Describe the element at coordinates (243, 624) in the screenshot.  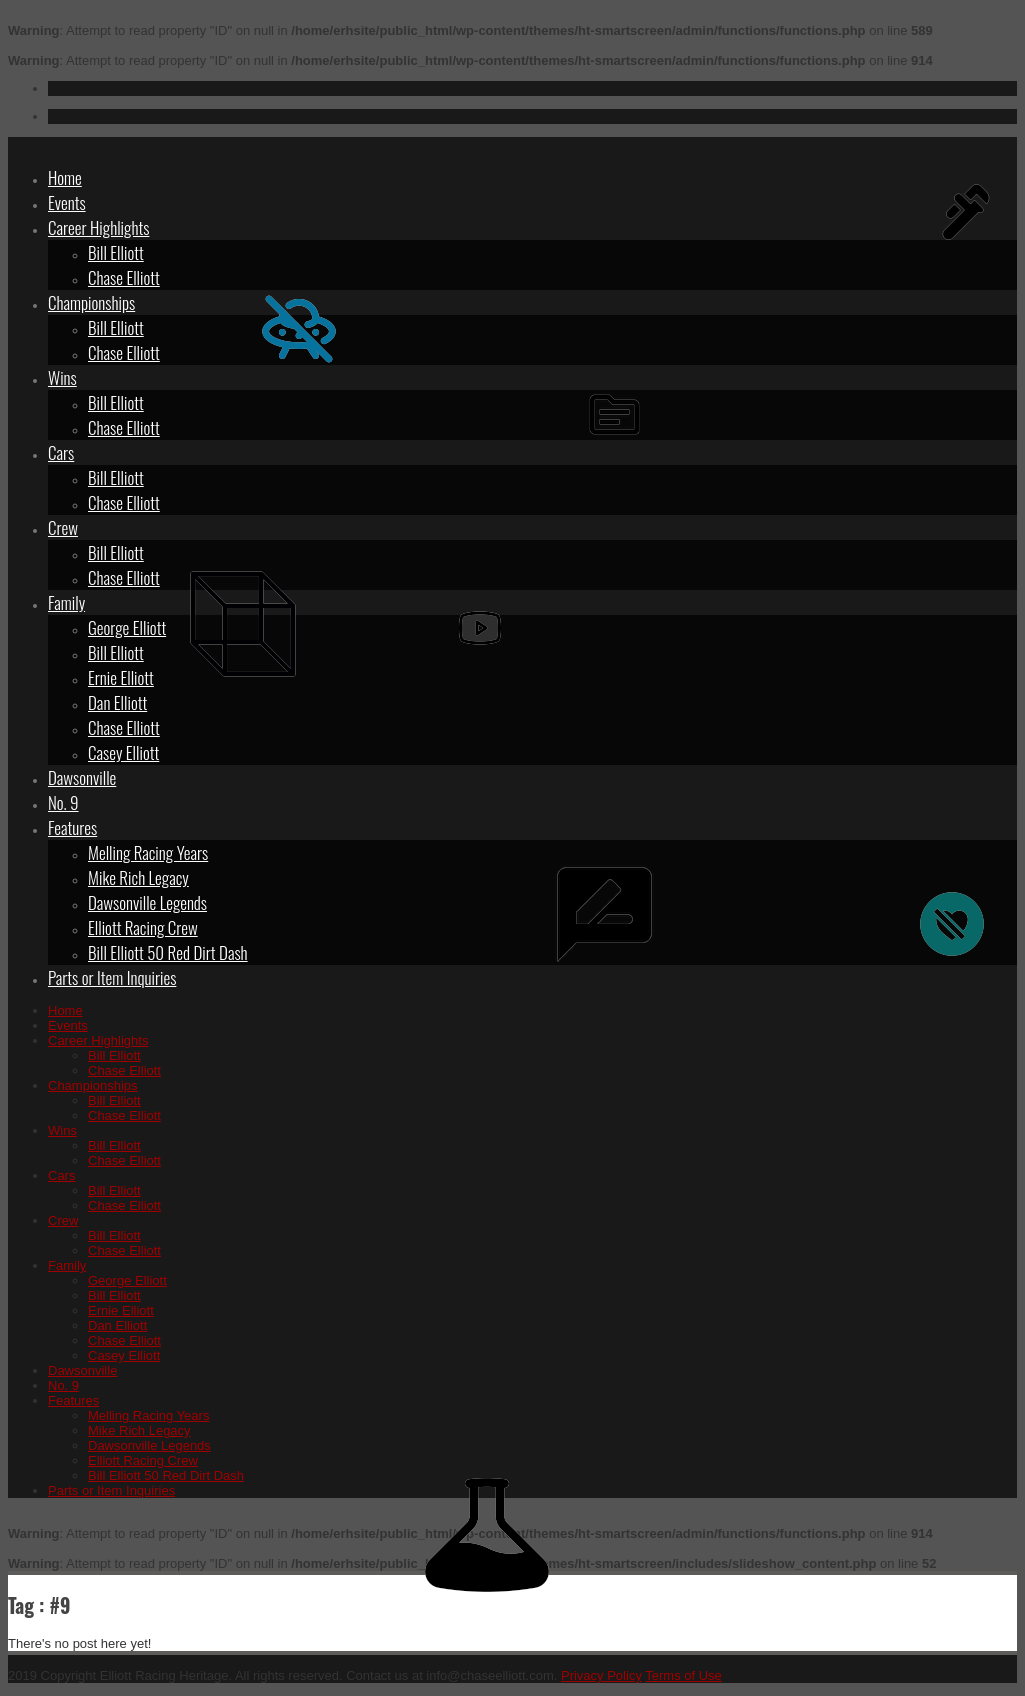
I see `view 3D model or object` at that location.